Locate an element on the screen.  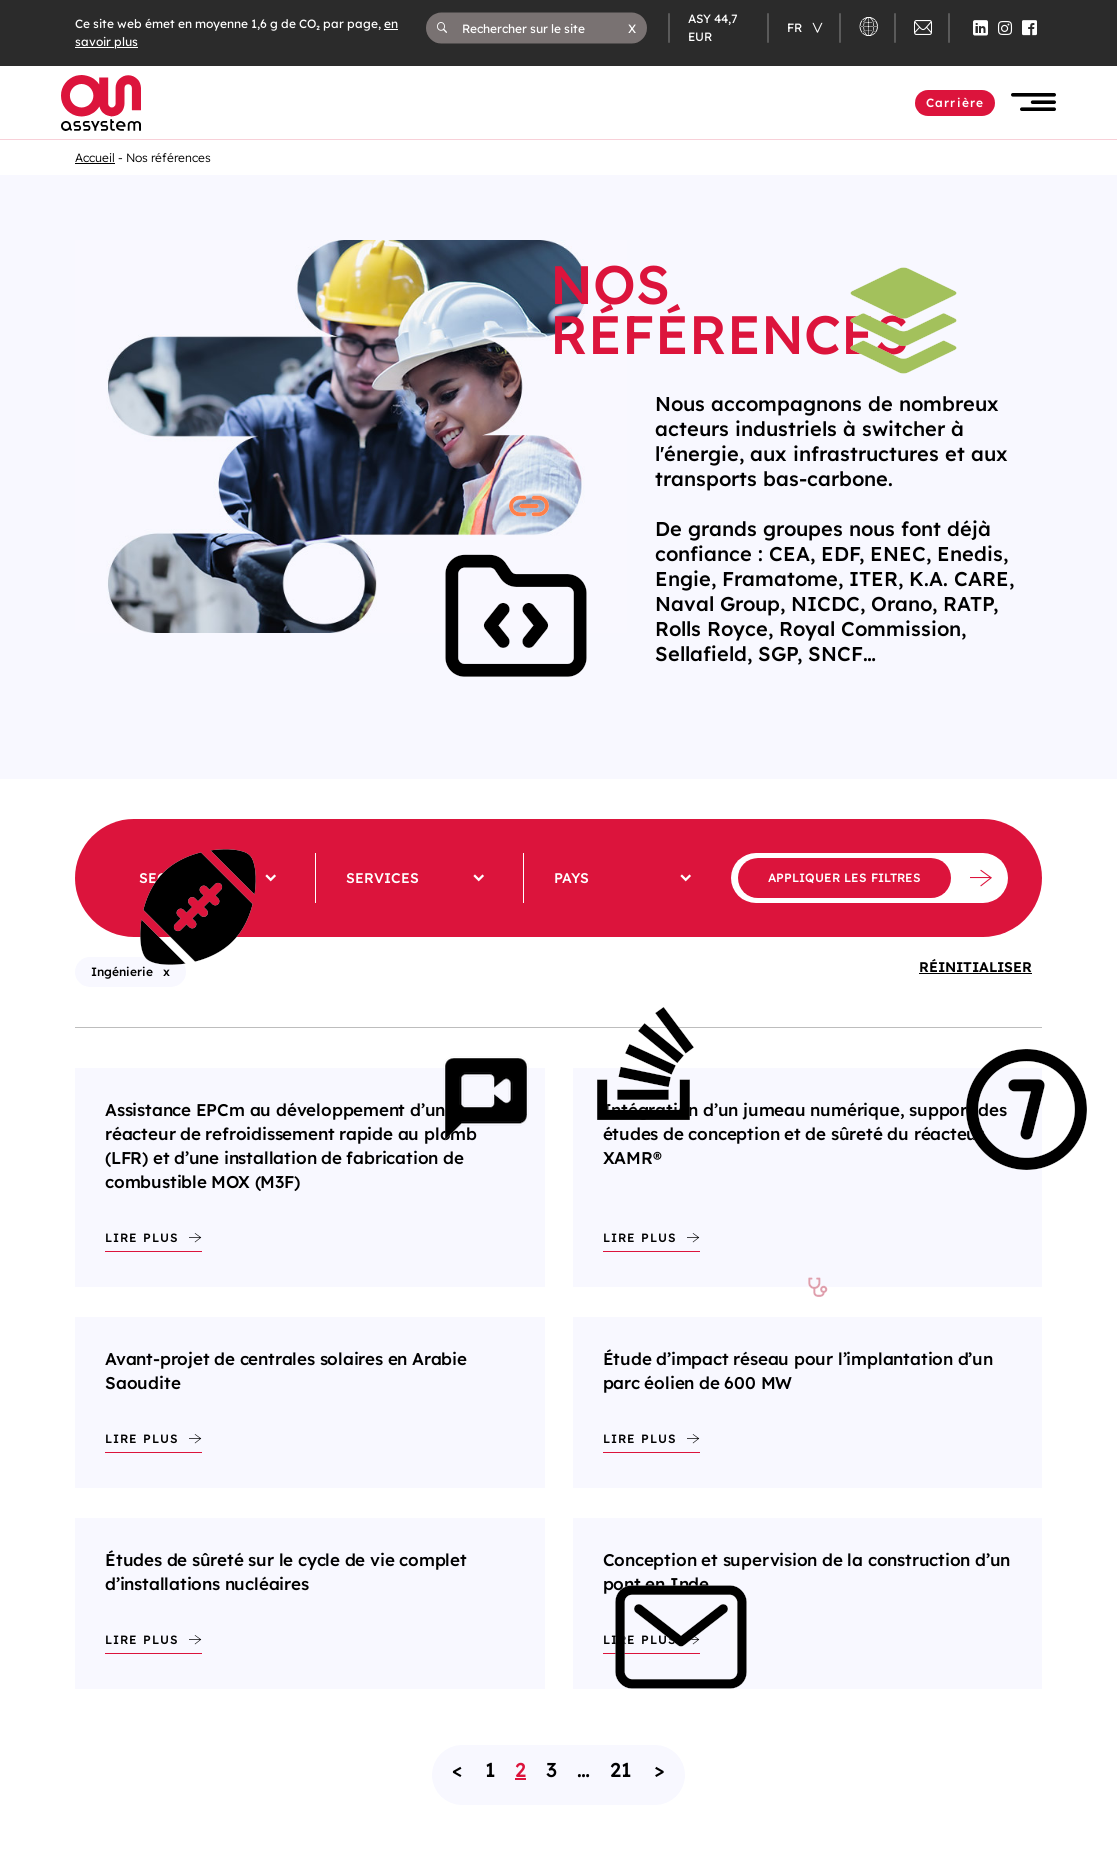
open your email inbox is located at coordinates (681, 1637).